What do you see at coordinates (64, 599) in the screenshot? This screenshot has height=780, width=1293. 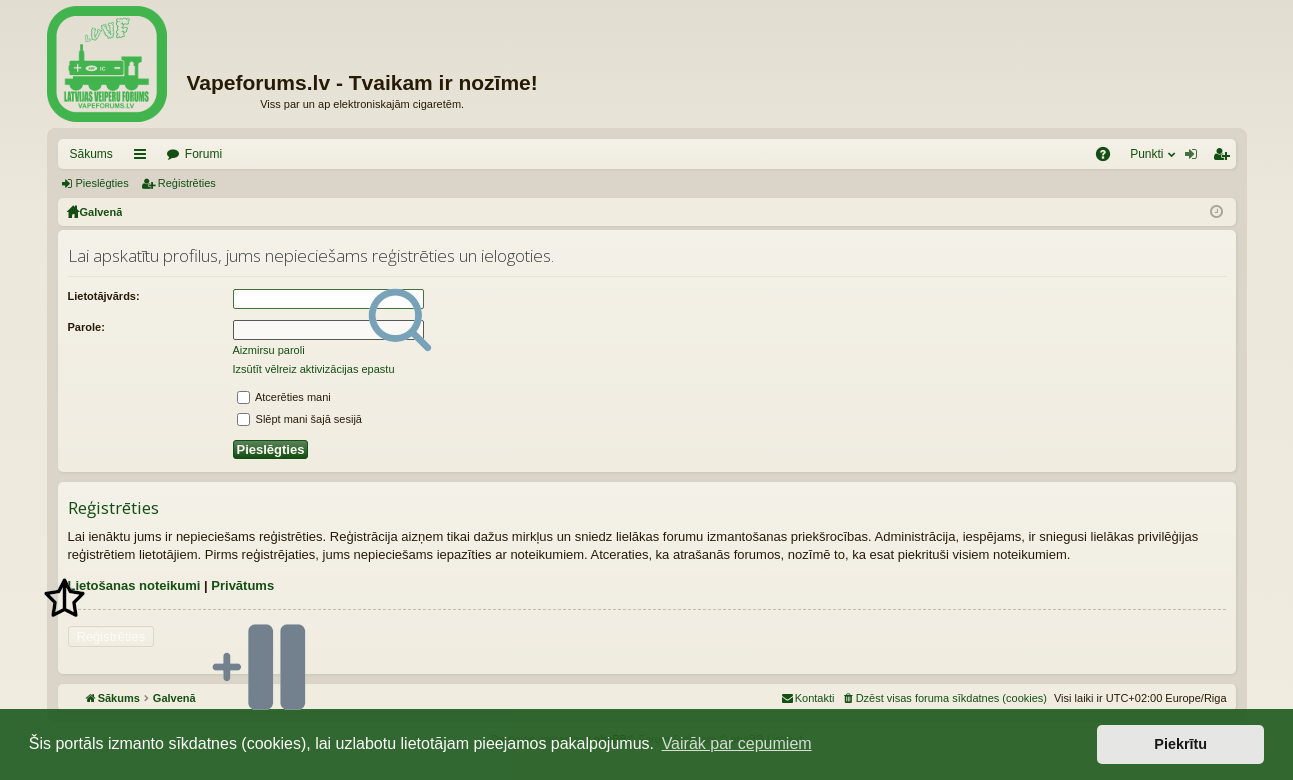 I see `indicates a partial or half-star rating` at bounding box center [64, 599].